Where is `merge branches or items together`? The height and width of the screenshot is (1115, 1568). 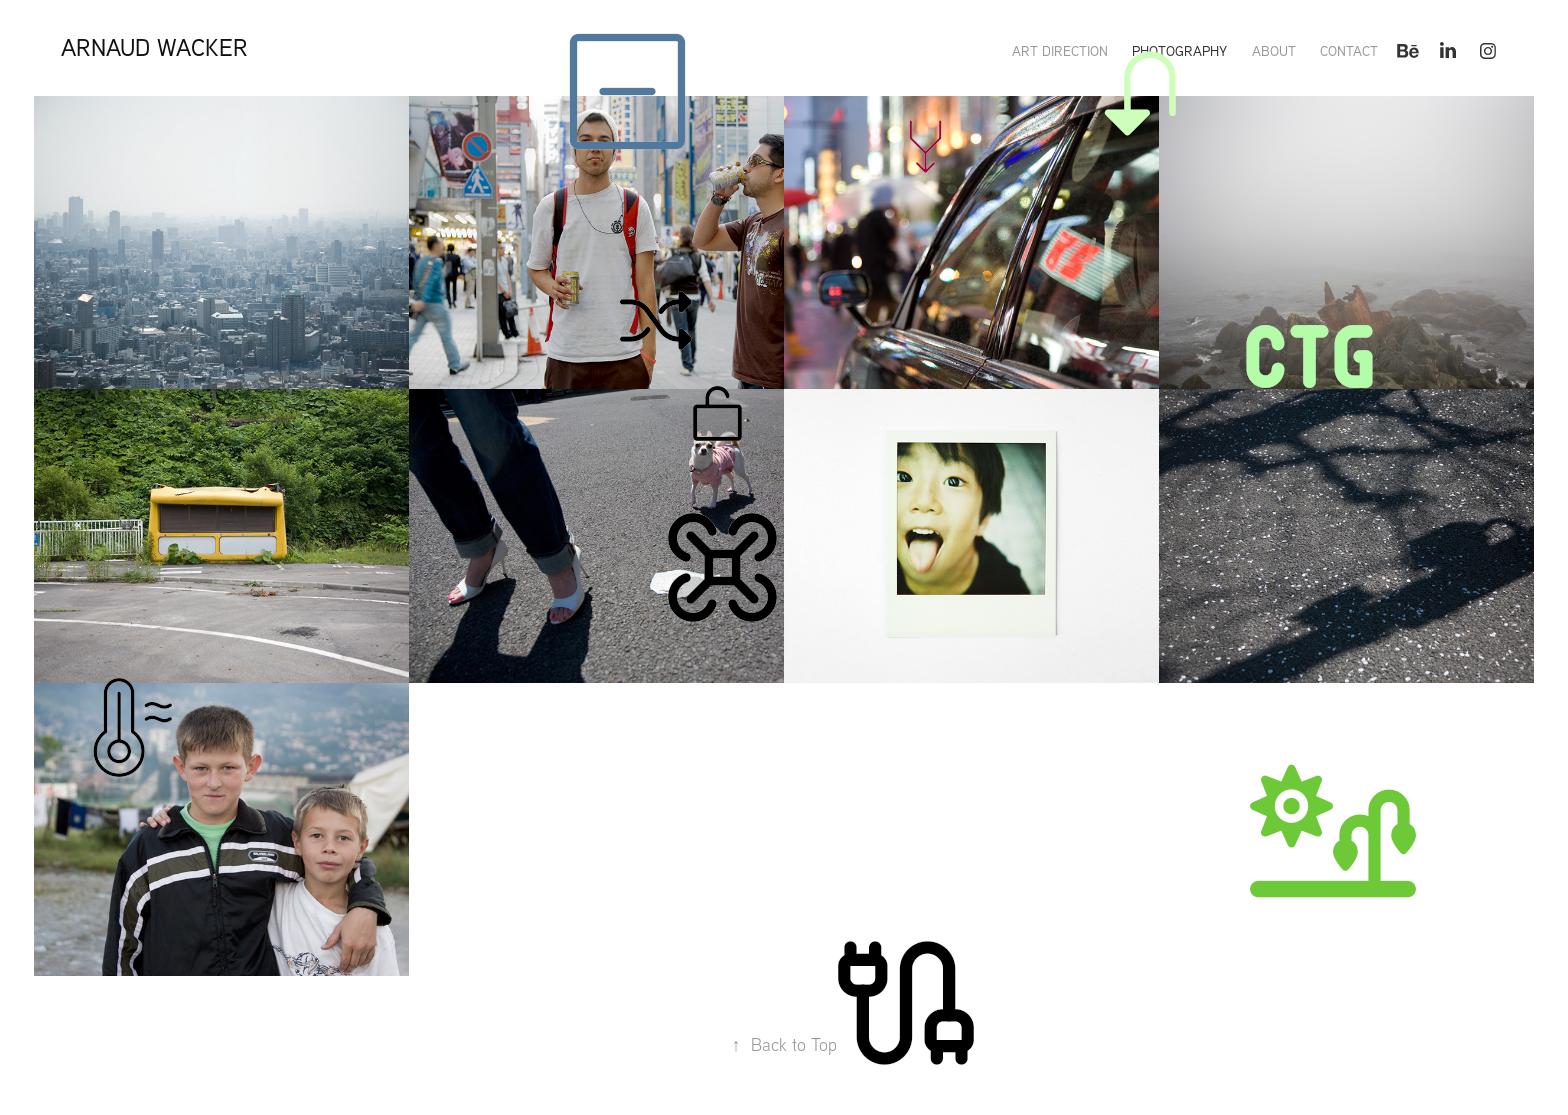
merge branches or items together is located at coordinates (925, 144).